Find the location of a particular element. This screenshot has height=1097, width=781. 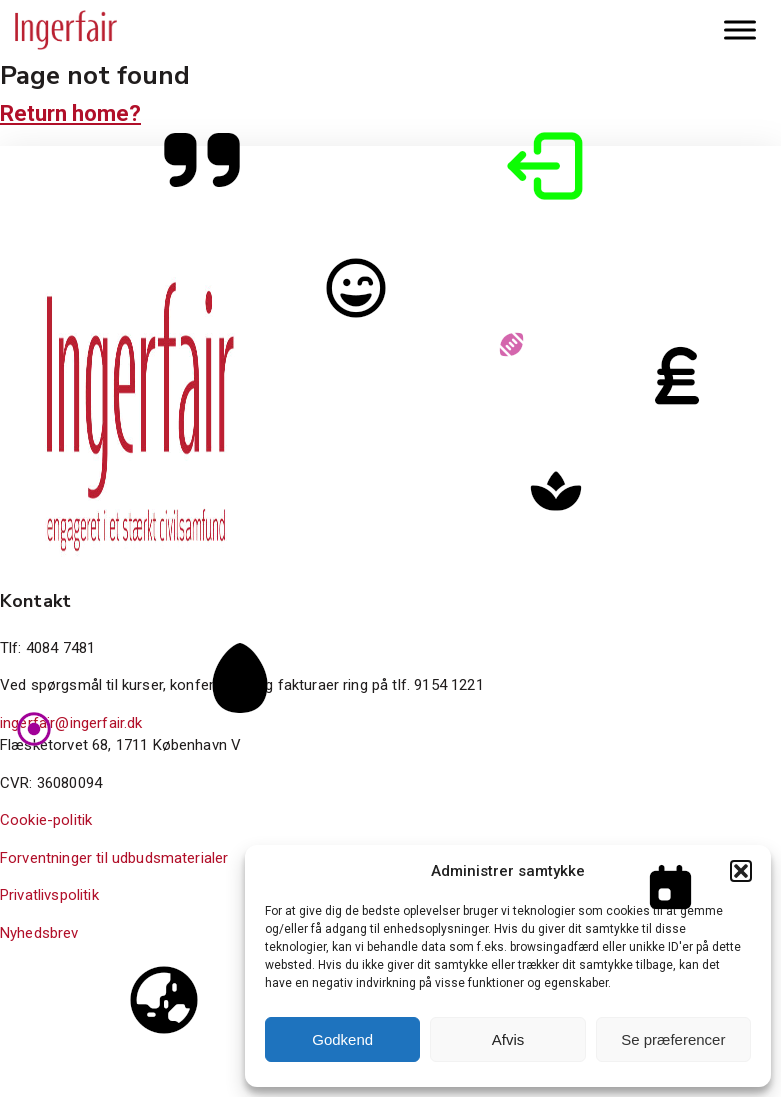

access football or american sports content is located at coordinates (511, 344).